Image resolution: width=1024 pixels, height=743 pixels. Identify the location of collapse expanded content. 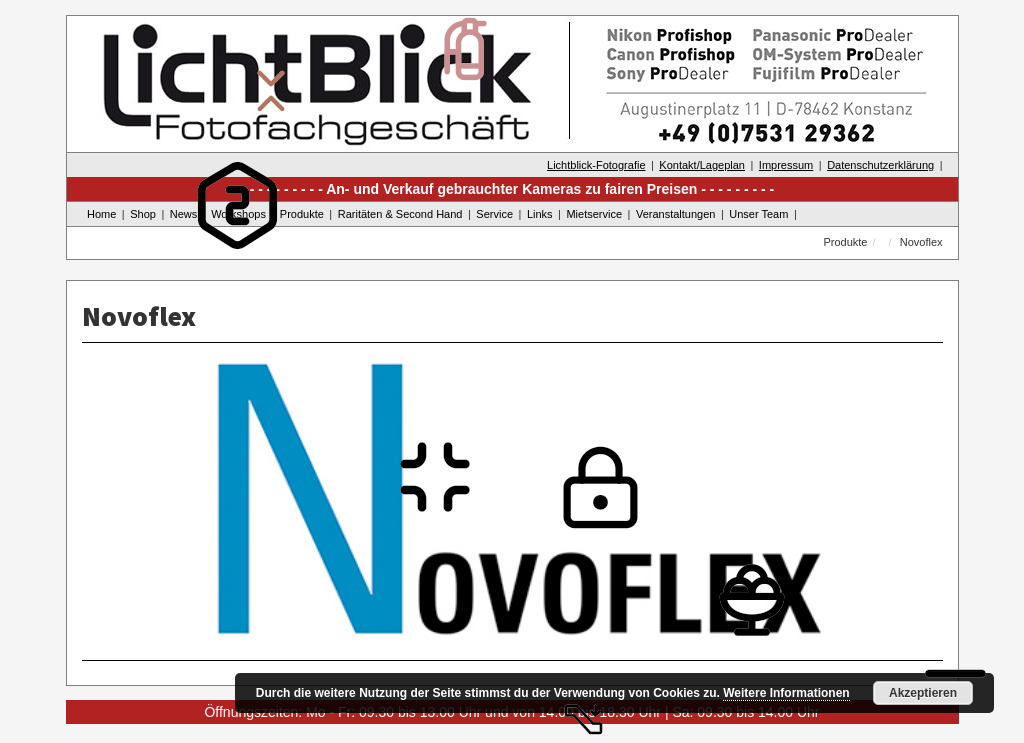
(271, 91).